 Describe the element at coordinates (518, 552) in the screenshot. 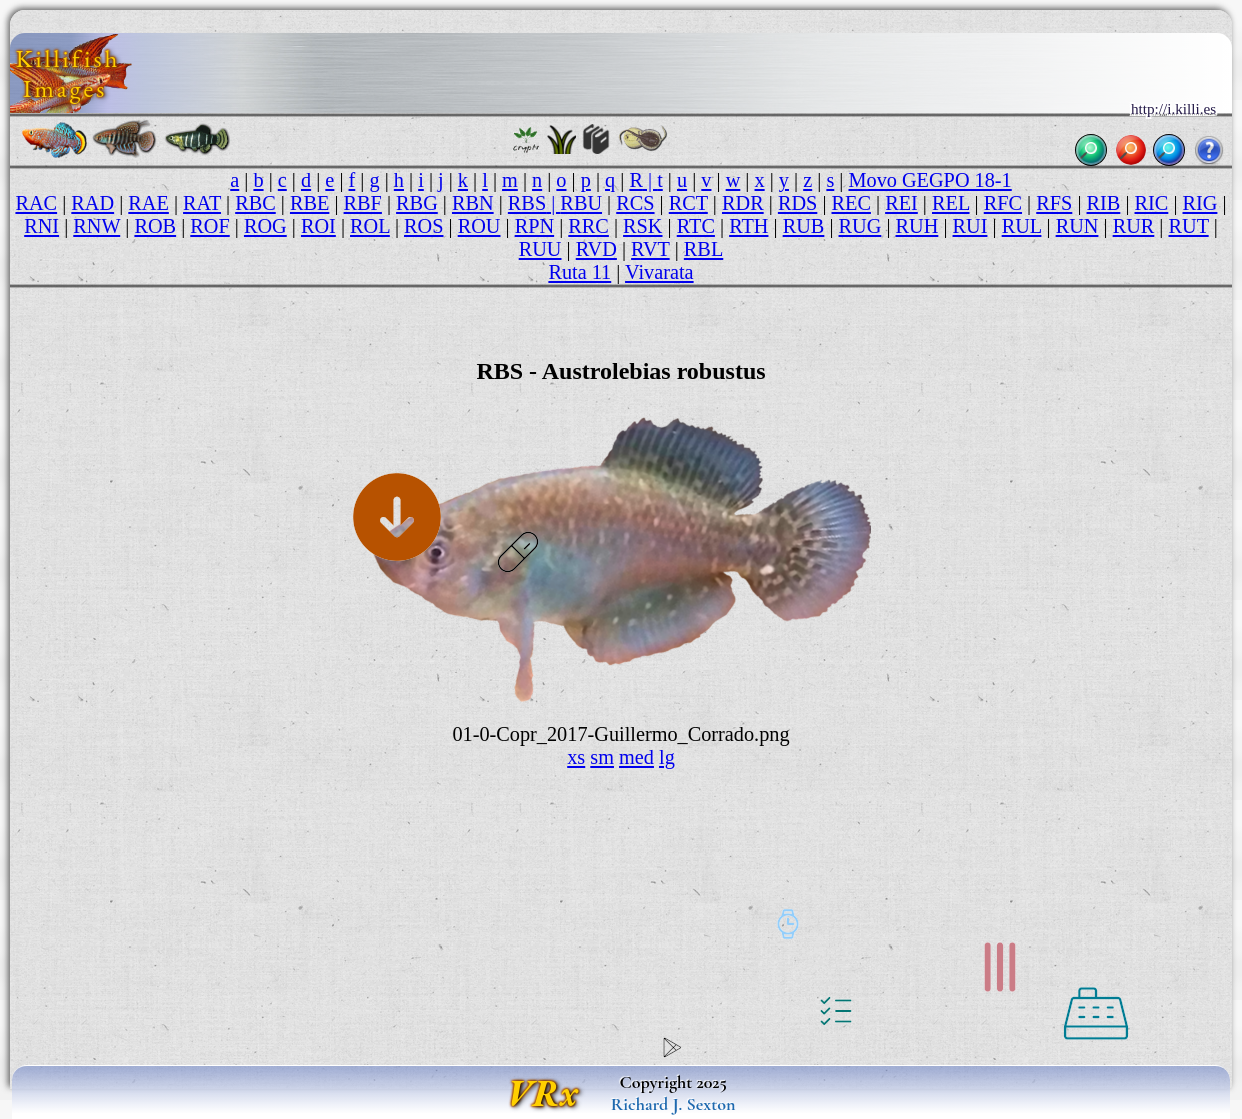

I see `access medication reminders or health tracking` at that location.